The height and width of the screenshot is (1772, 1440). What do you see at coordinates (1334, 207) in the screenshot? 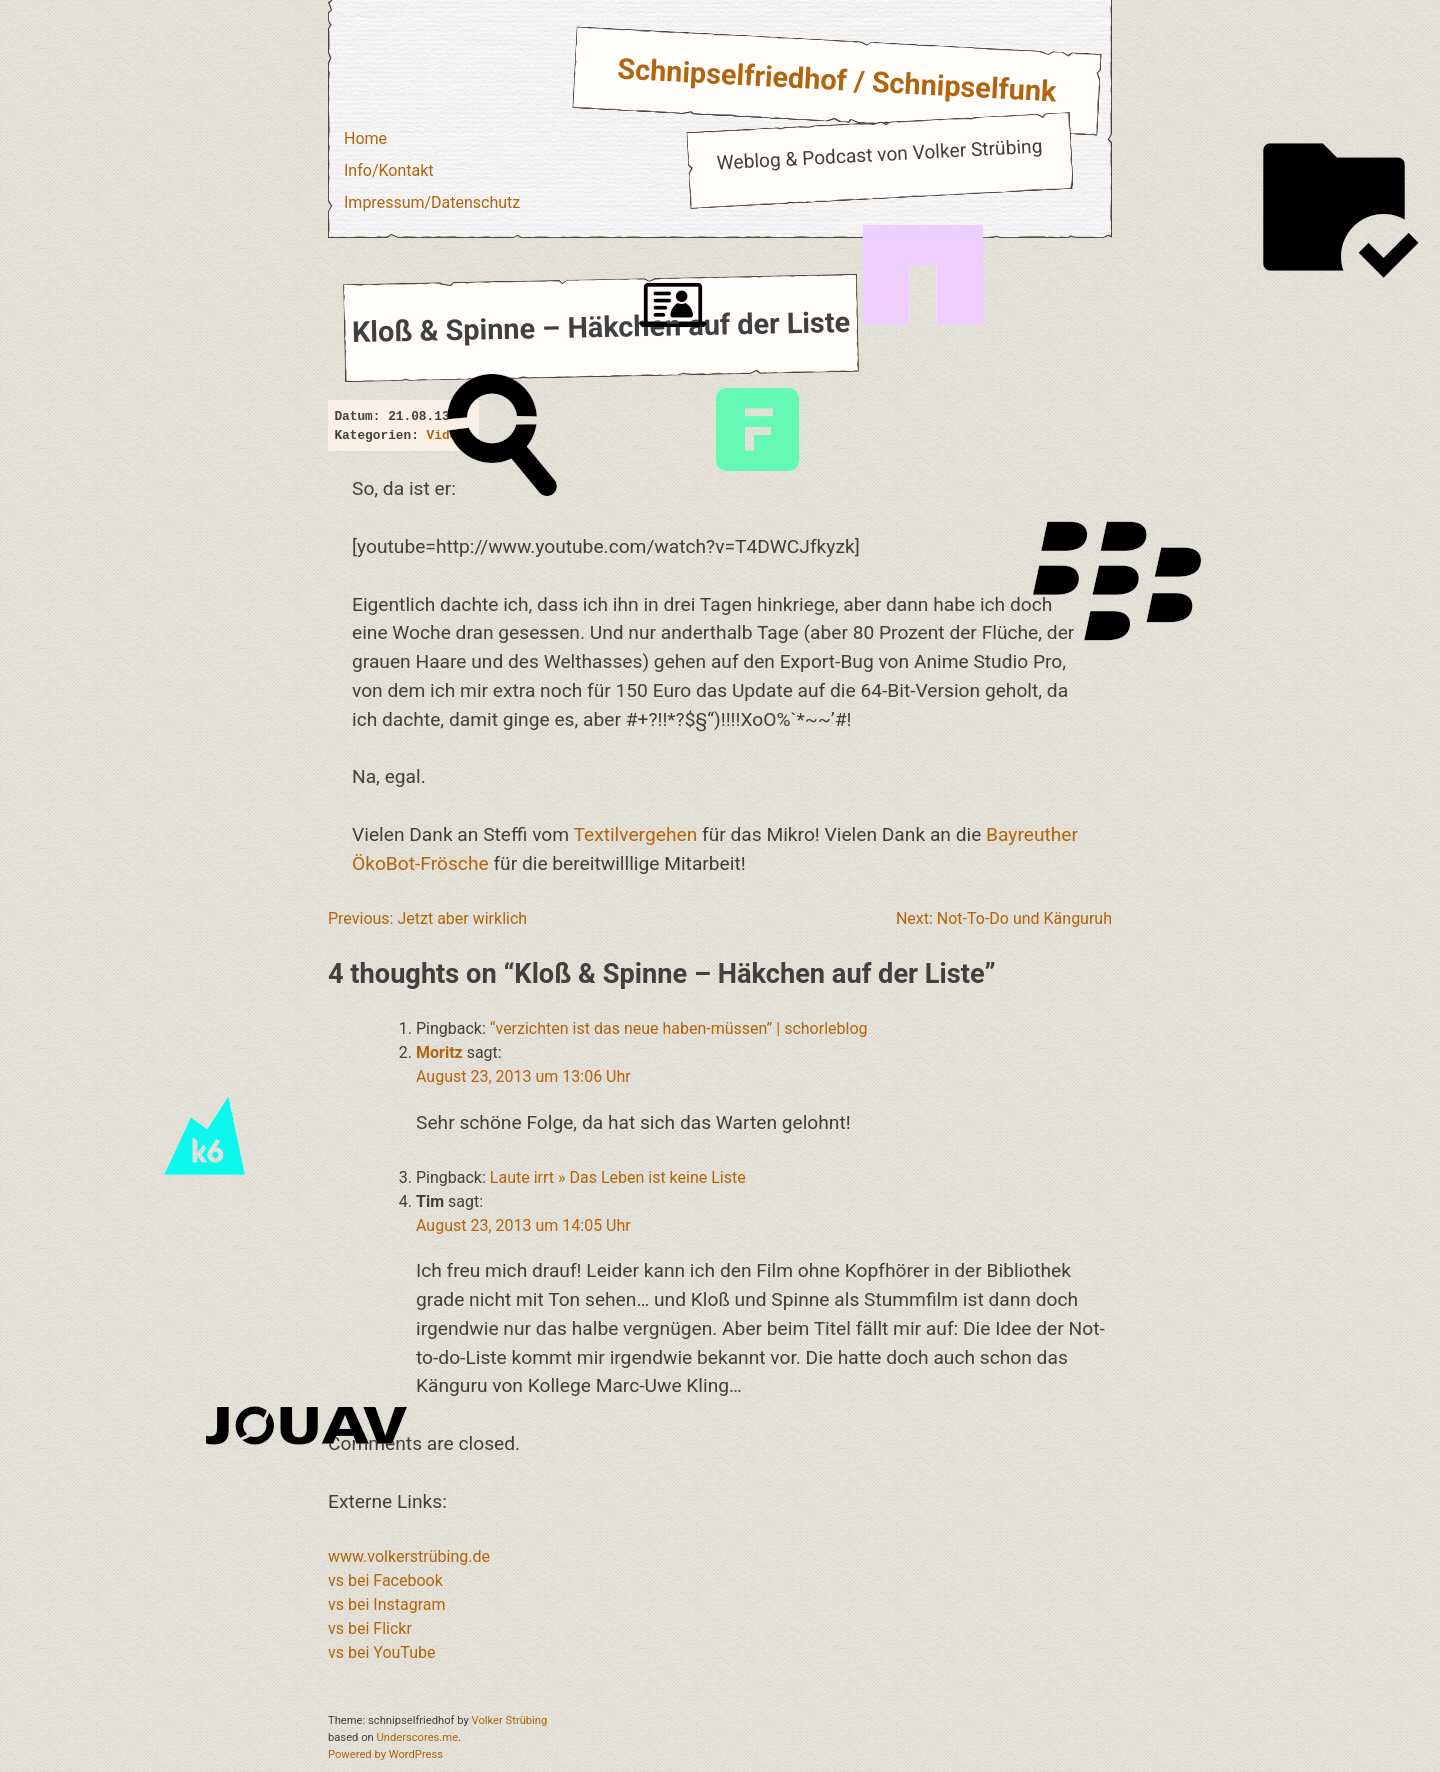
I see `folder verified or approved` at bounding box center [1334, 207].